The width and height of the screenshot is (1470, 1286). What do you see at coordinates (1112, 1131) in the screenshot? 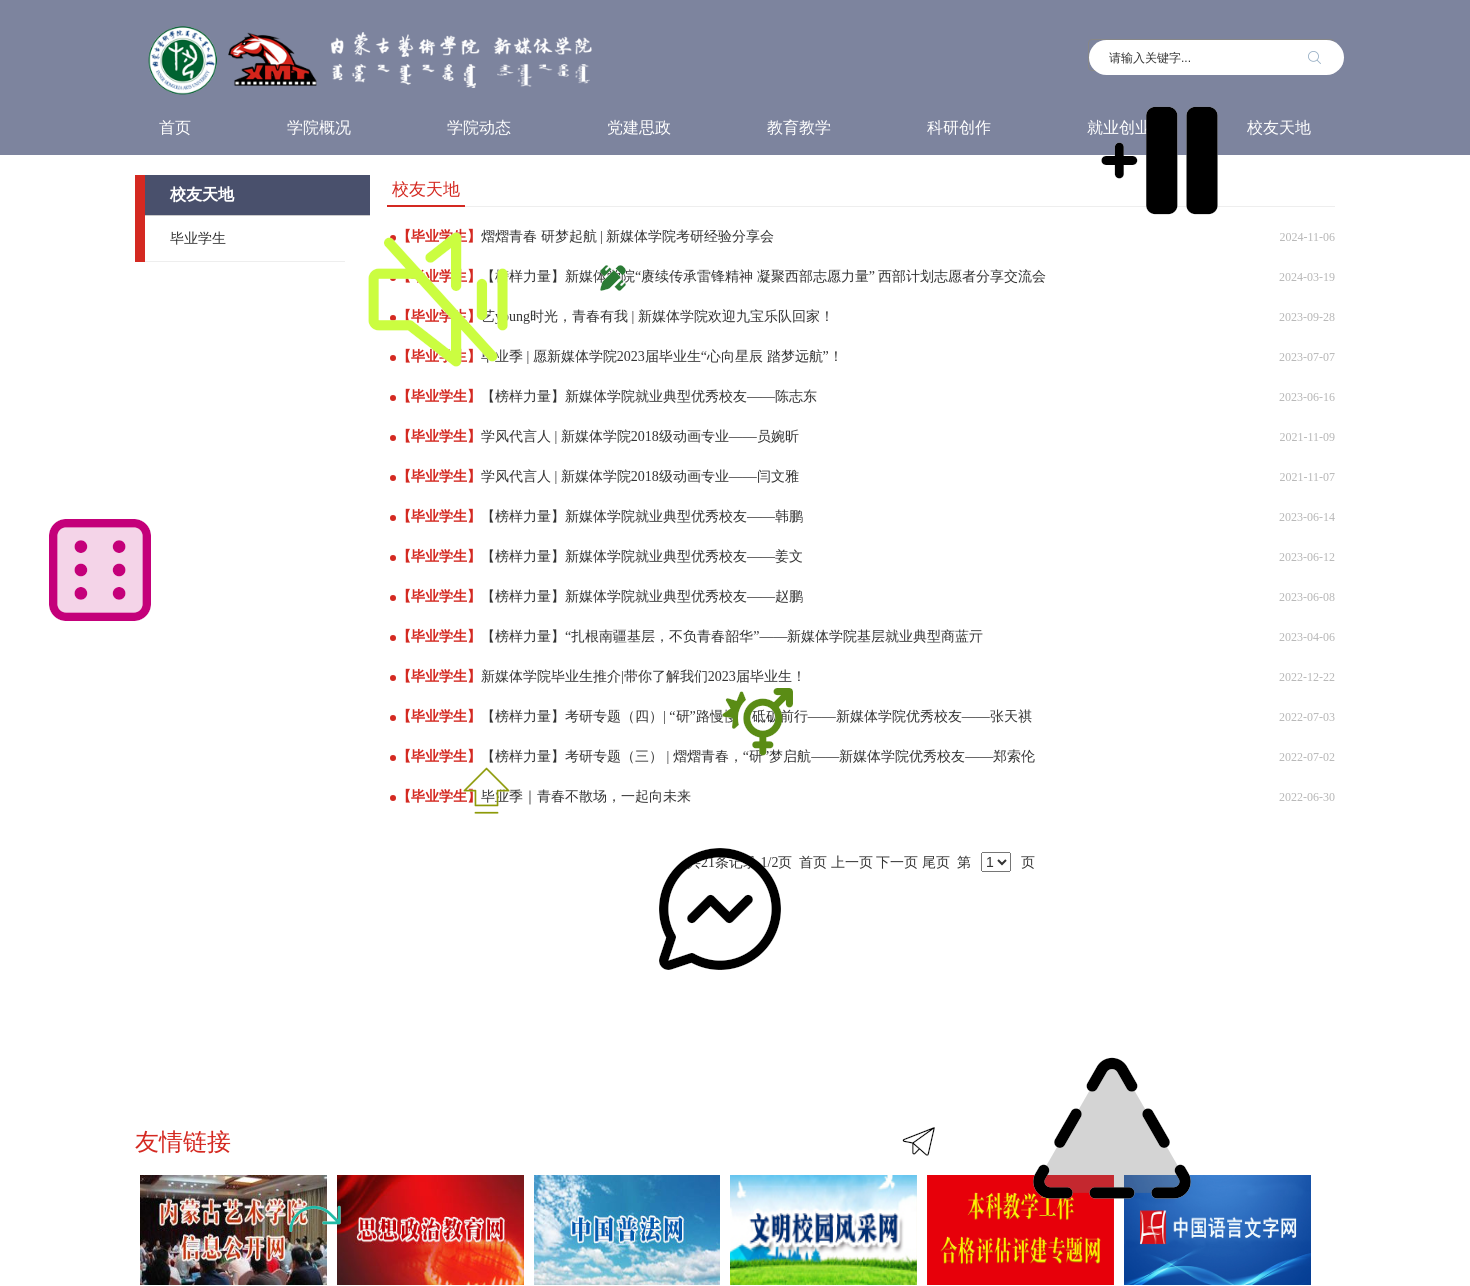
I see `indicates a draft or incomplete state` at bounding box center [1112, 1131].